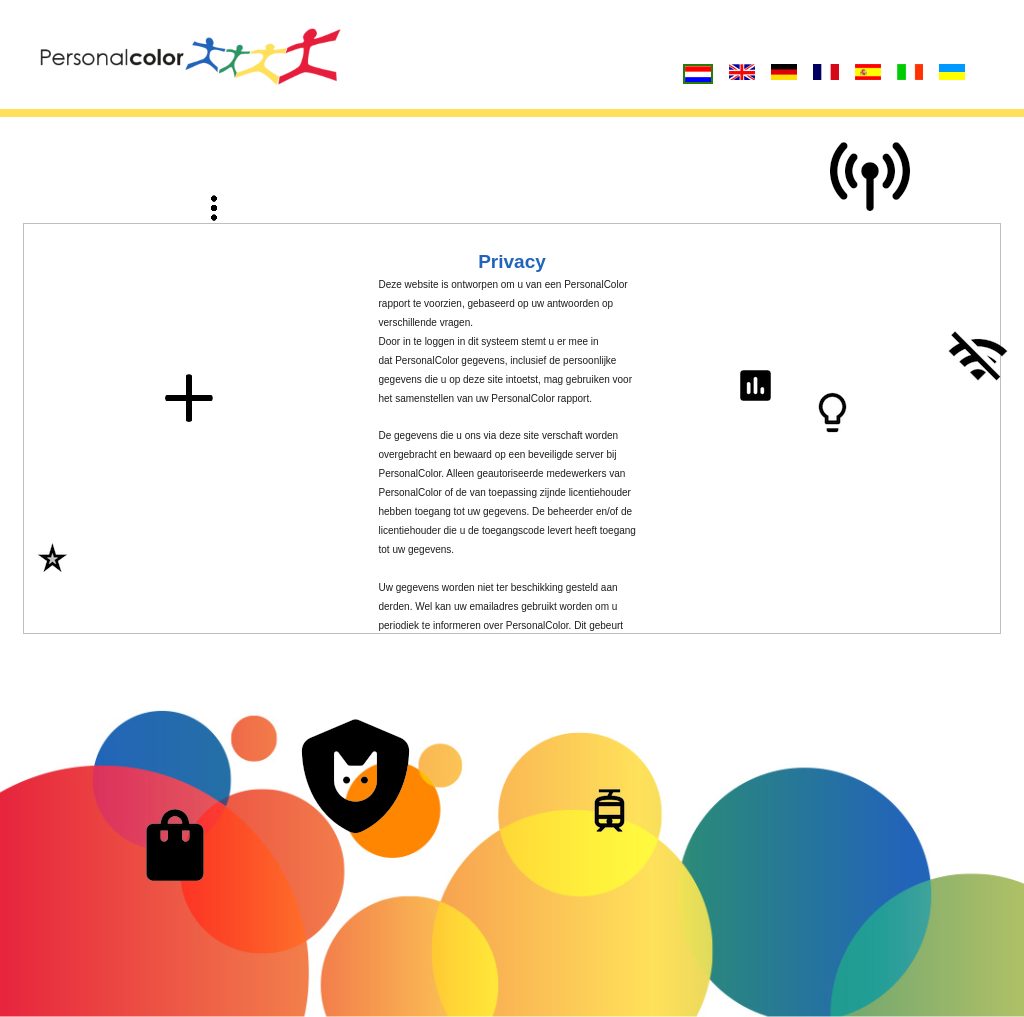  Describe the element at coordinates (978, 359) in the screenshot. I see `indicates wifi is disabled or disconnected` at that location.